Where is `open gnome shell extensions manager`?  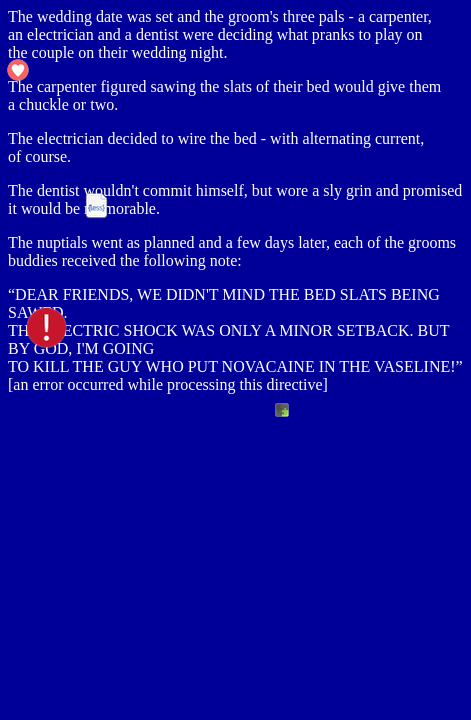
open gnome shell extensions manager is located at coordinates (282, 410).